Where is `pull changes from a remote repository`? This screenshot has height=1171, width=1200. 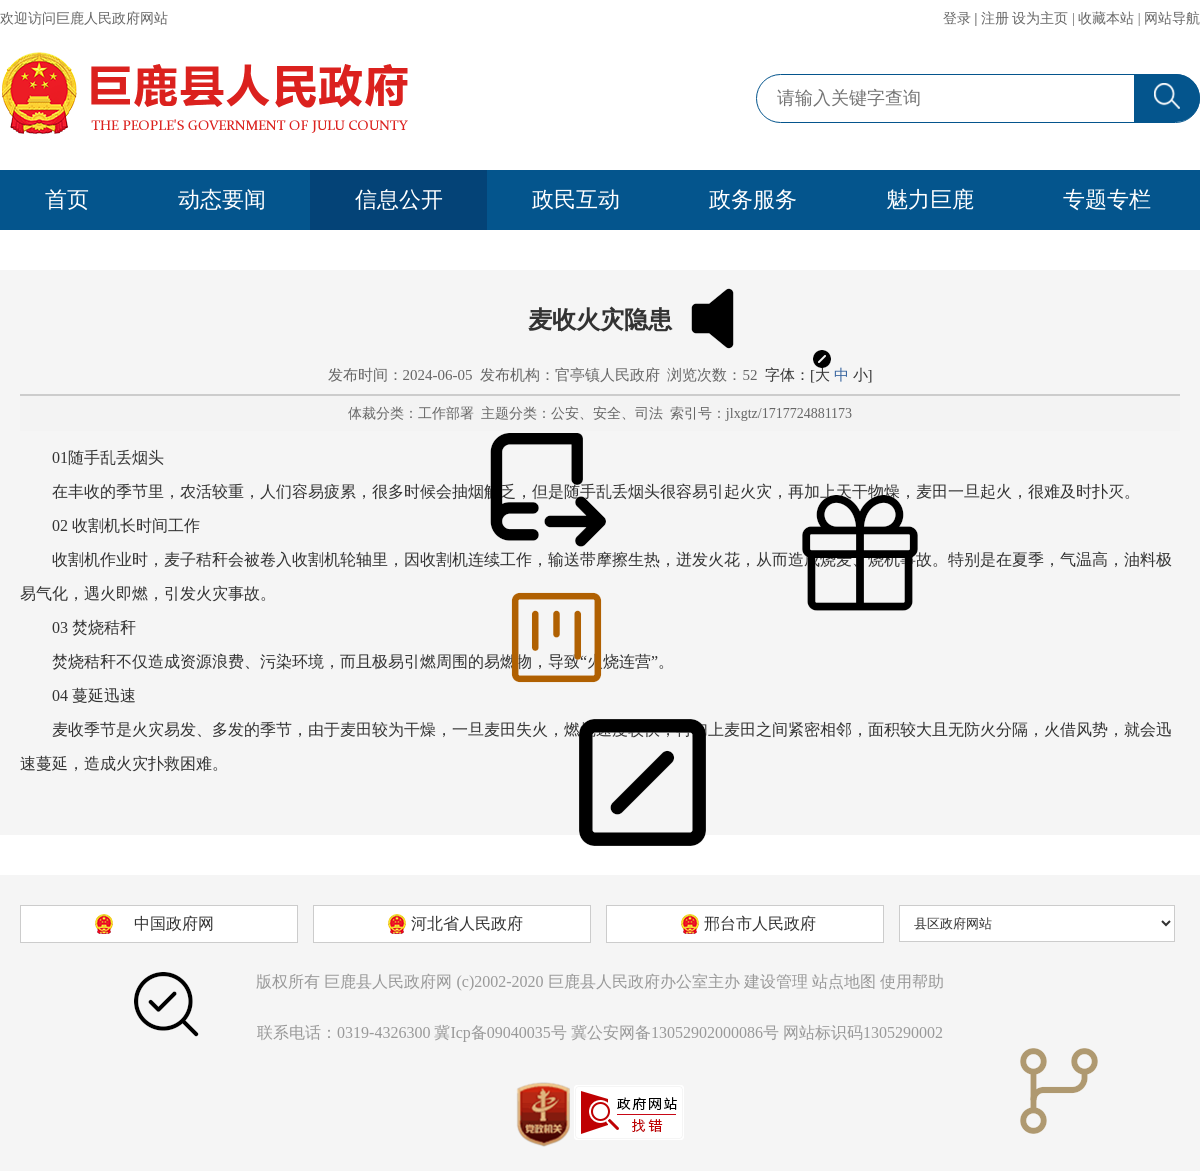 pull changes from a remote repository is located at coordinates (544, 494).